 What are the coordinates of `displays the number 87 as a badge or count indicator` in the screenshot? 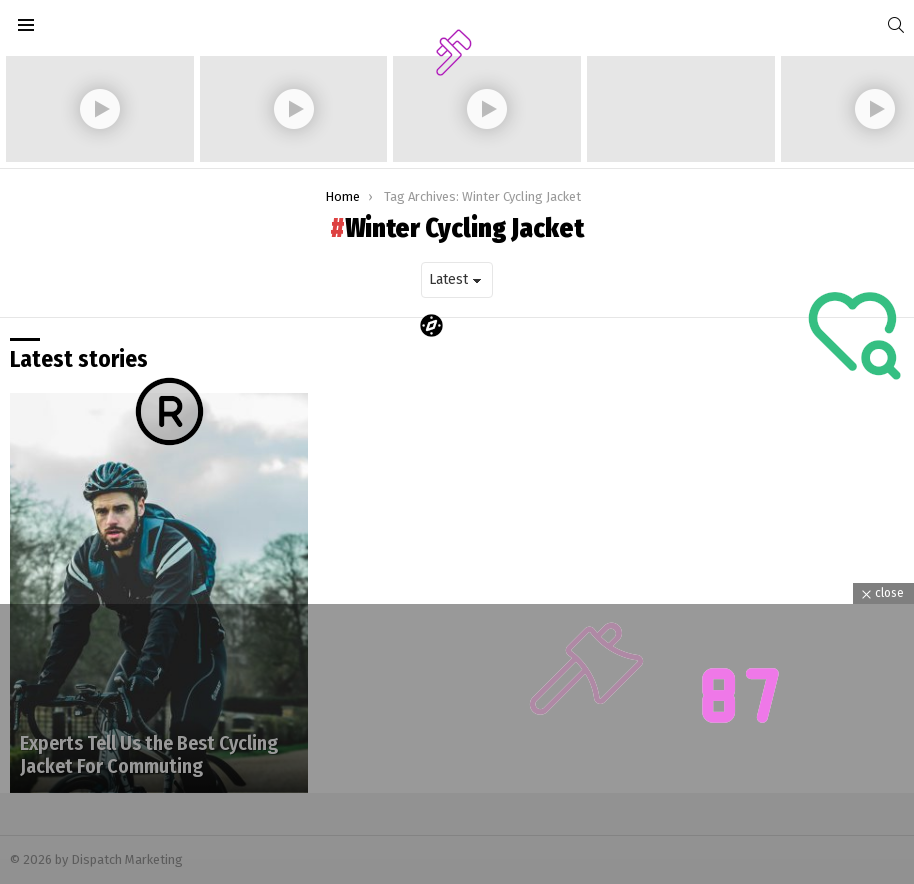 It's located at (740, 695).